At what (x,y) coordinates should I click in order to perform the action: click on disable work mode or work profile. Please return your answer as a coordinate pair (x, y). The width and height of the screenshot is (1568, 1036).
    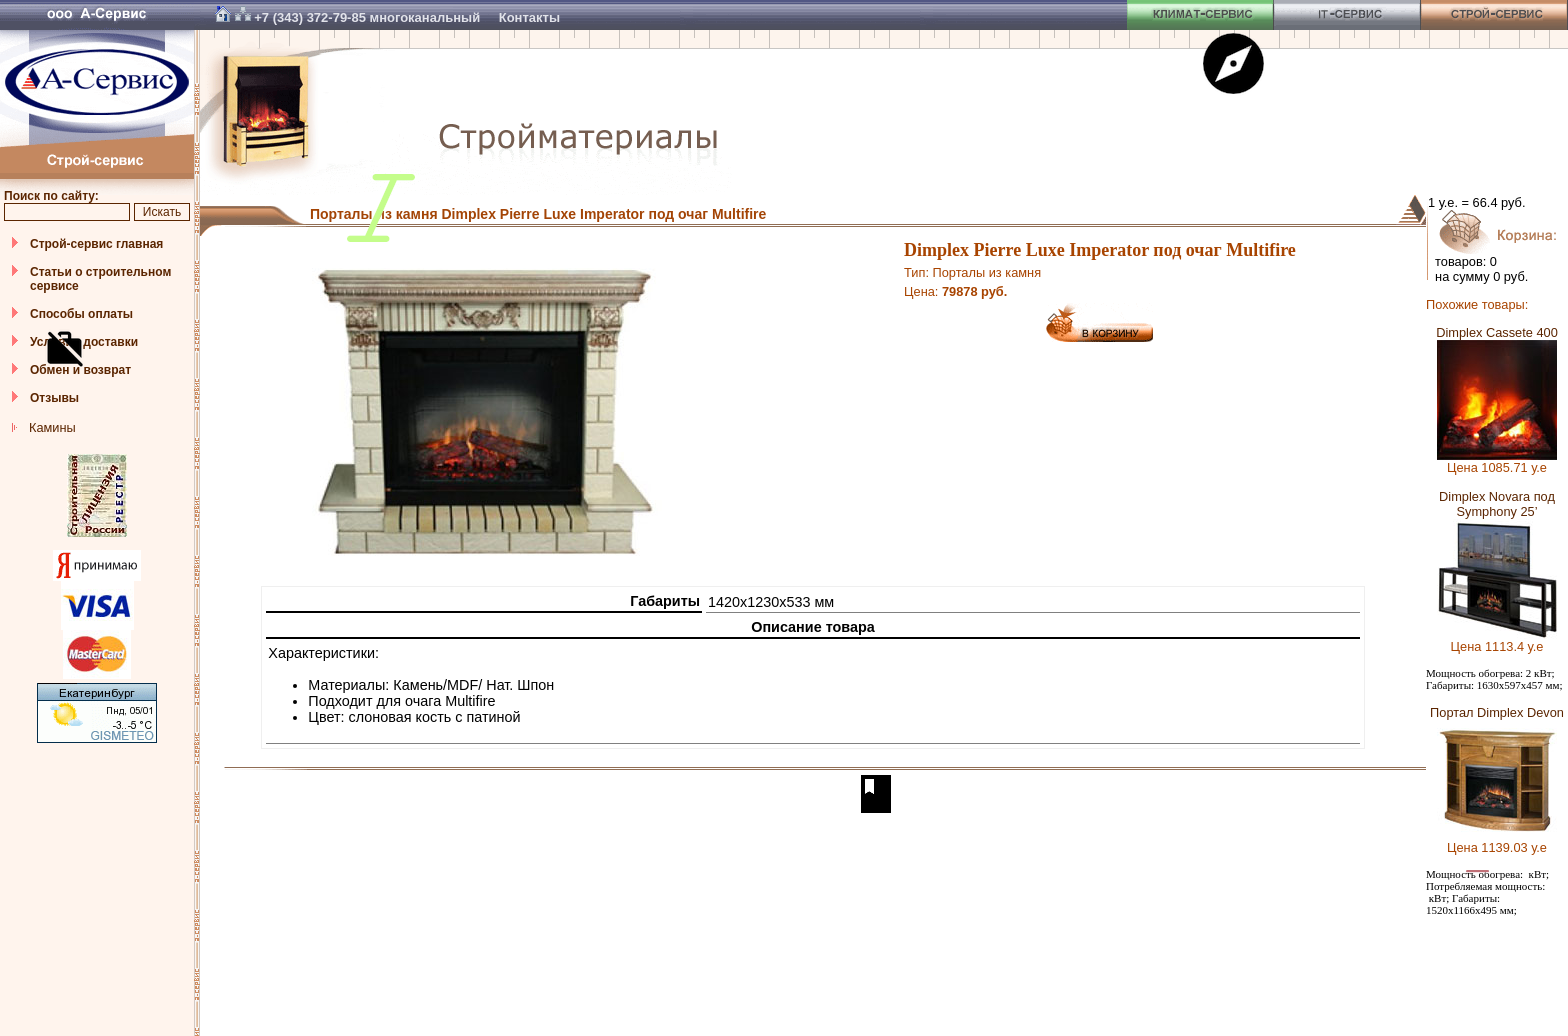
    Looking at the image, I should click on (64, 348).